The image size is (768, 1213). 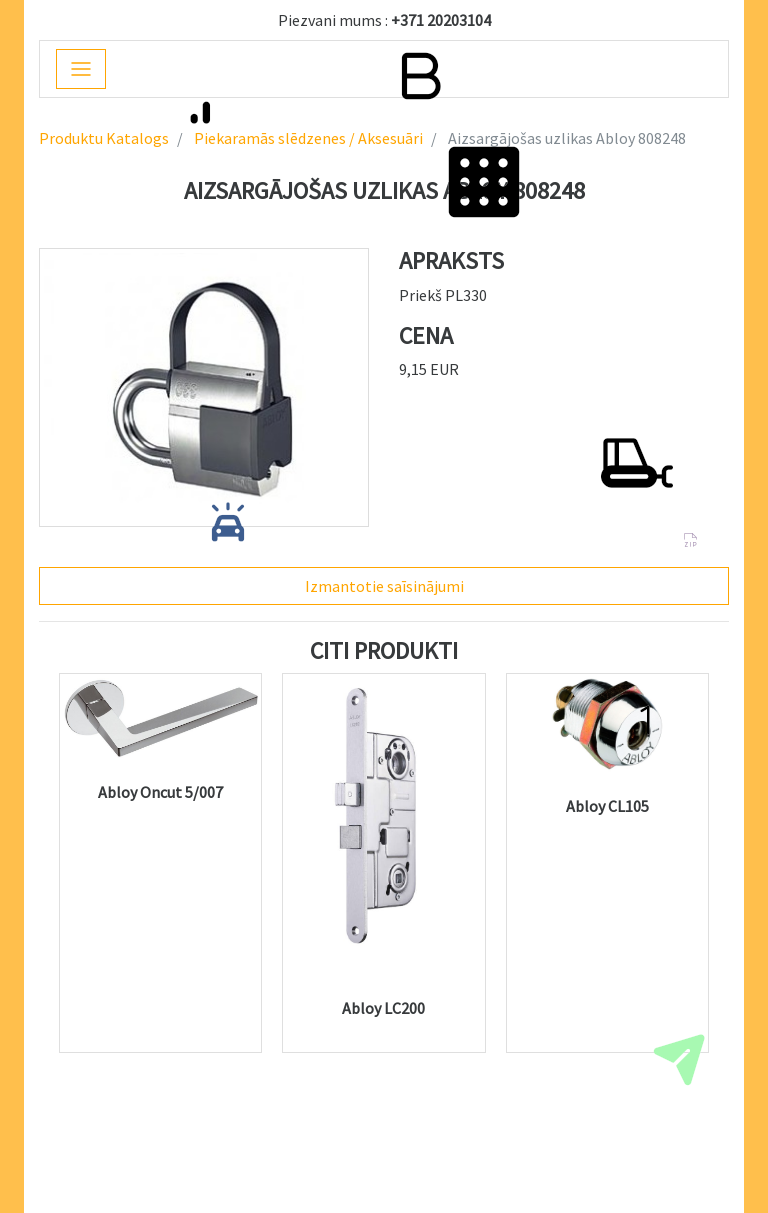 What do you see at coordinates (681, 1058) in the screenshot?
I see `send a message` at bounding box center [681, 1058].